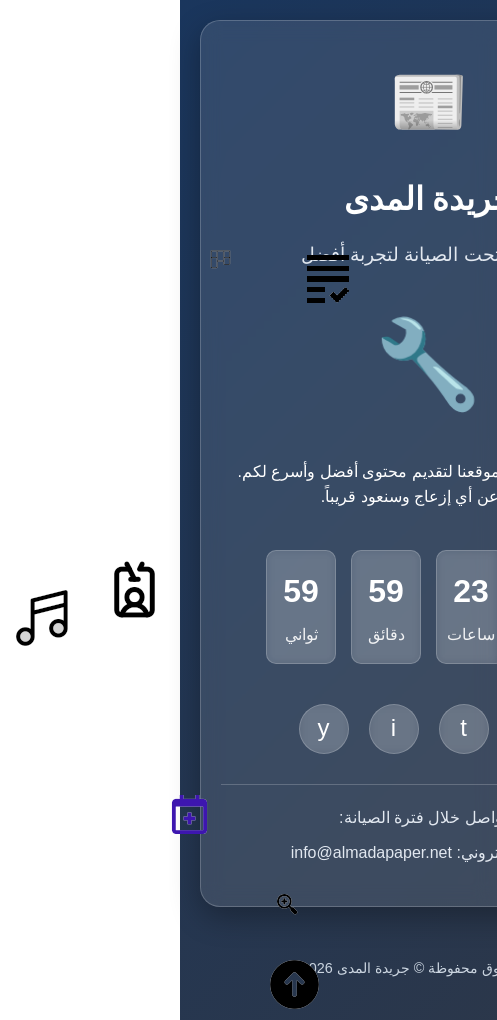 The width and height of the screenshot is (497, 1020). I want to click on open kanban board view, so click(220, 258).